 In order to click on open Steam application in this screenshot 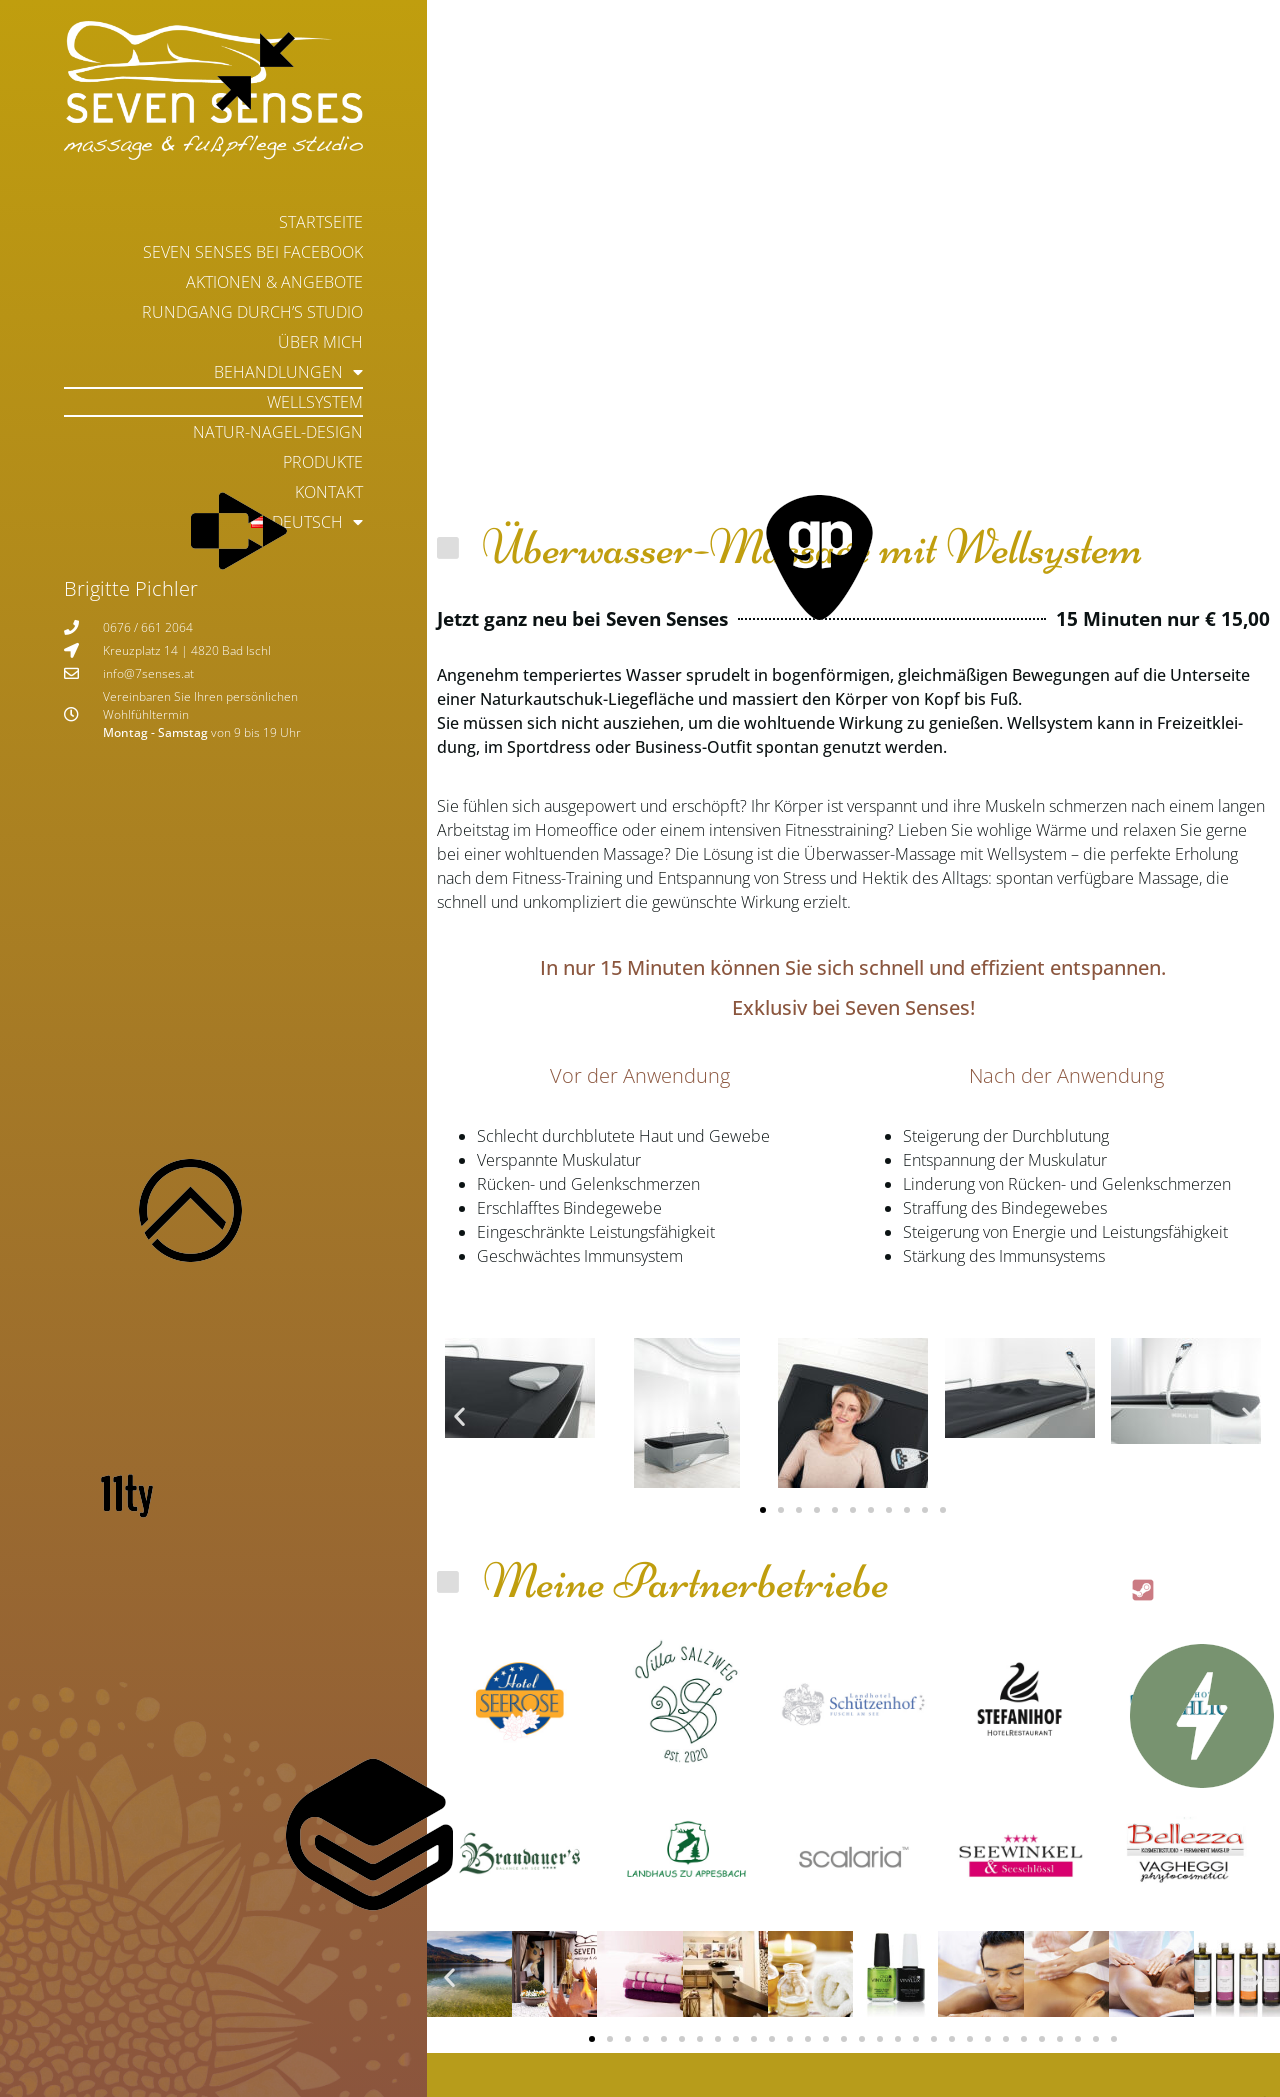, I will do `click(1143, 1590)`.